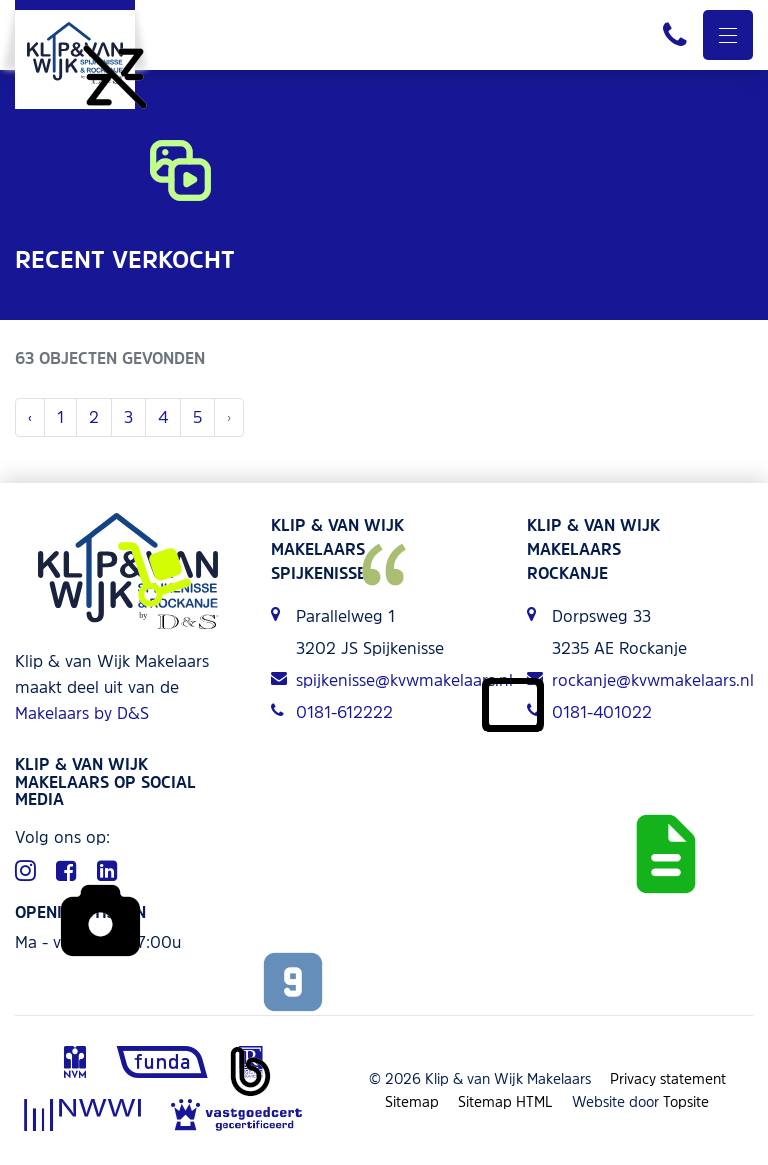 Image resolution: width=768 pixels, height=1165 pixels. What do you see at coordinates (154, 574) in the screenshot?
I see `shipping or delivery in progress` at bounding box center [154, 574].